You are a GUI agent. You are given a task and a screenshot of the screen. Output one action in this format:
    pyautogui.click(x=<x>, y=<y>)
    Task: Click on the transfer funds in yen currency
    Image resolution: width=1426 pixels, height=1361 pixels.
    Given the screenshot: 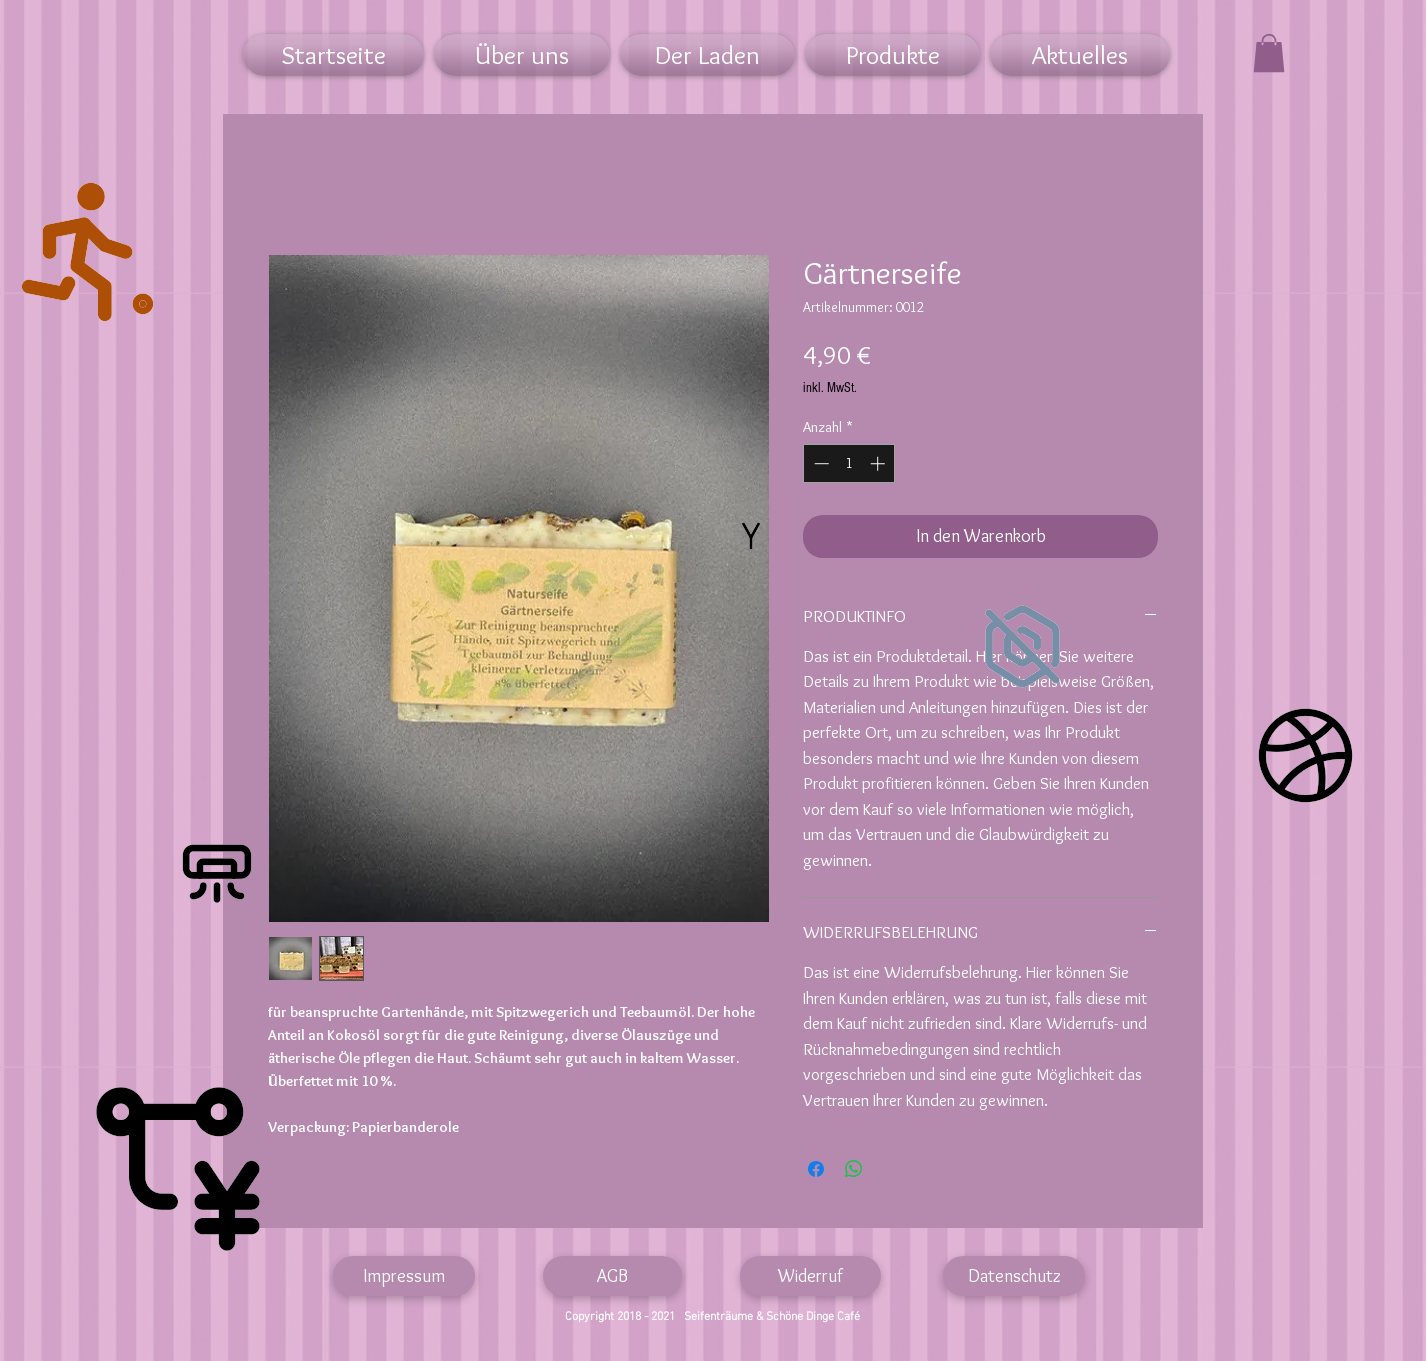 What is the action you would take?
    pyautogui.click(x=178, y=1169)
    